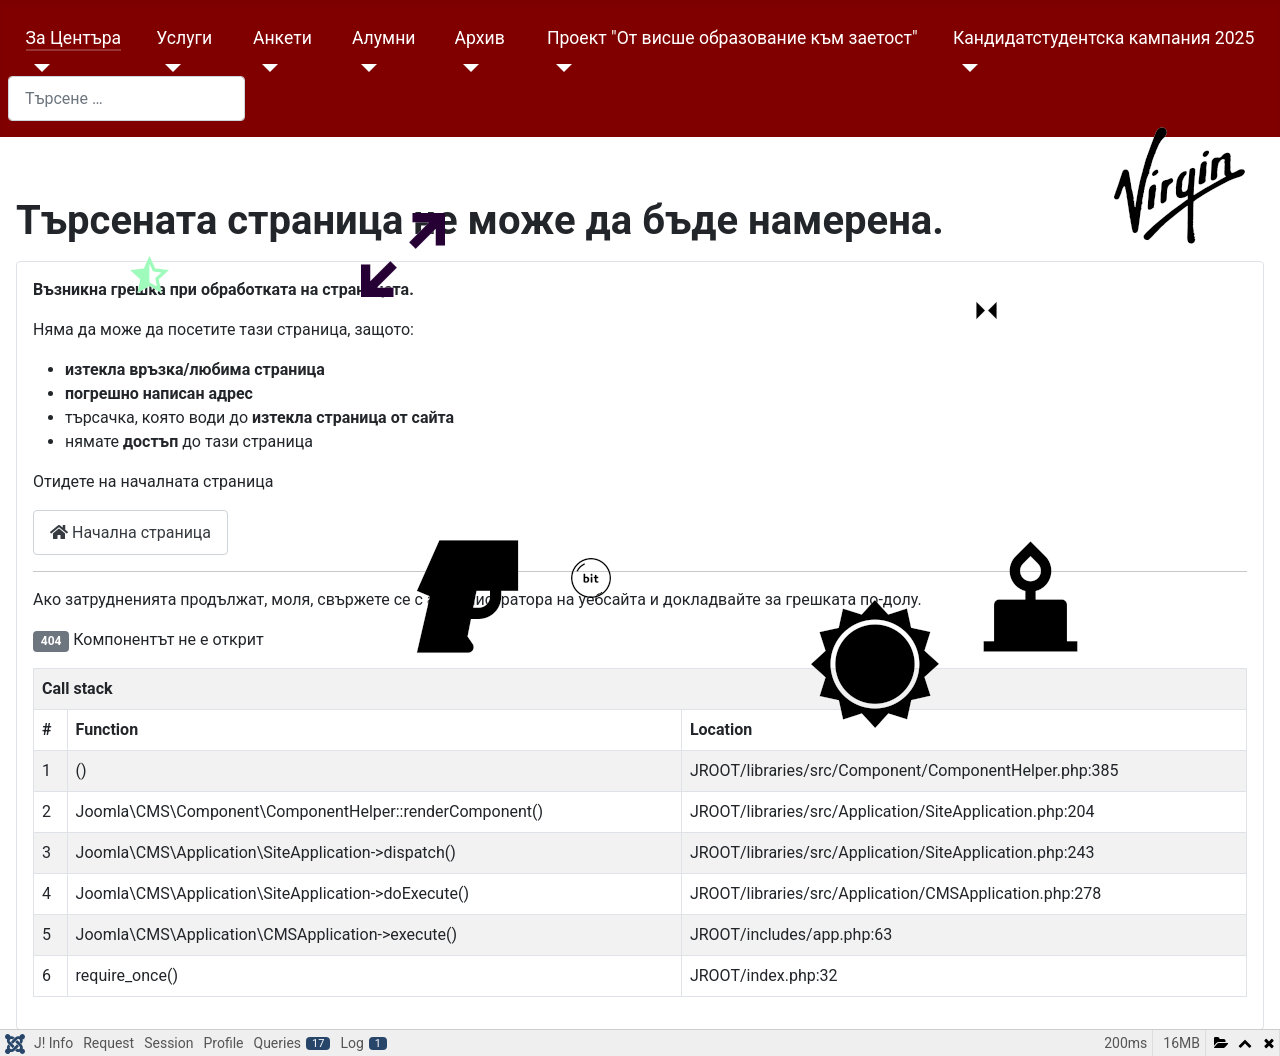  Describe the element at coordinates (1179, 185) in the screenshot. I see `virgin group company logo` at that location.